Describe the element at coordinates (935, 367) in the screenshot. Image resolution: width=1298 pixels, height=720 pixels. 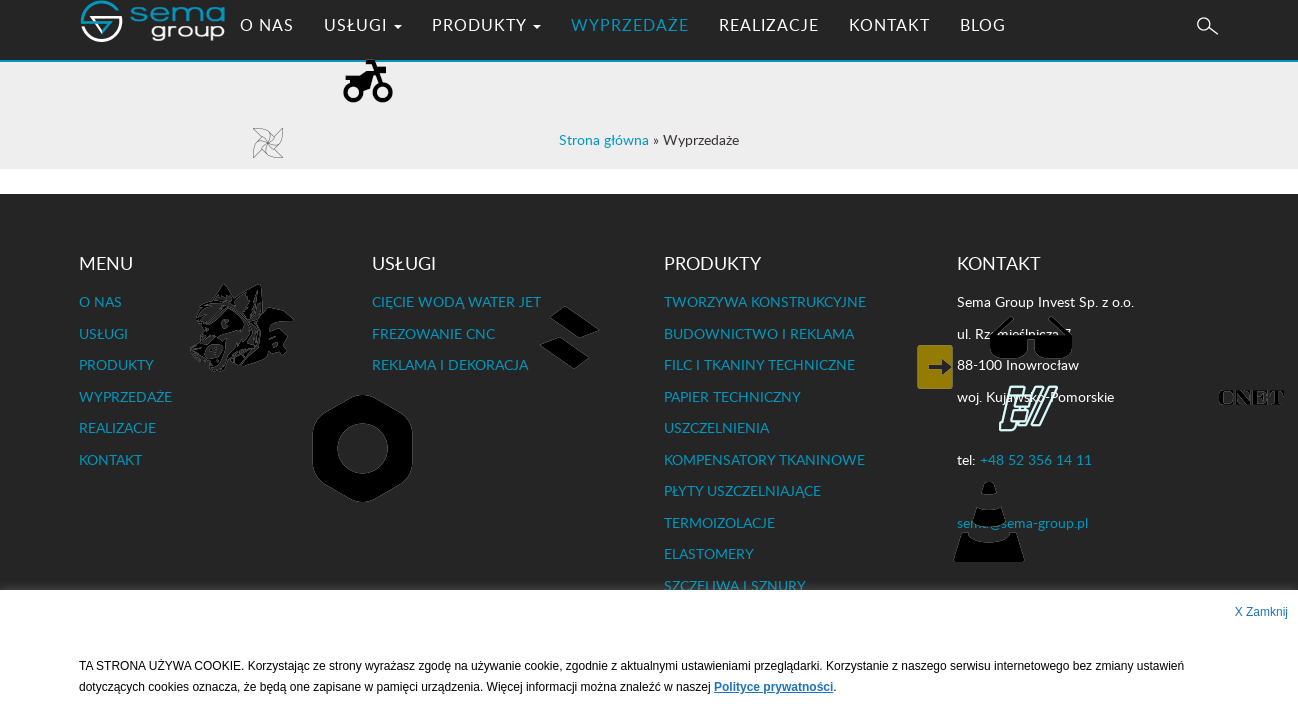
I see `log out of your account` at that location.